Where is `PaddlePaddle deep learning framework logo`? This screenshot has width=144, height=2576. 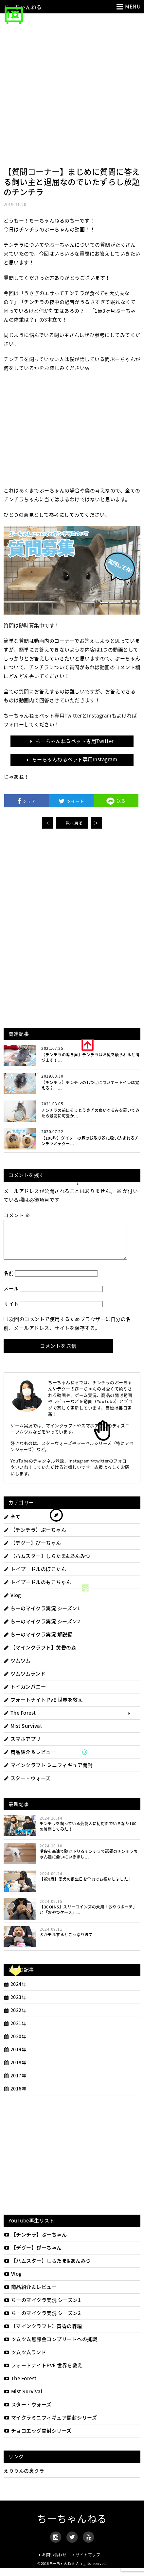 PaddlePaddle deep learning framework logo is located at coordinates (131, 583).